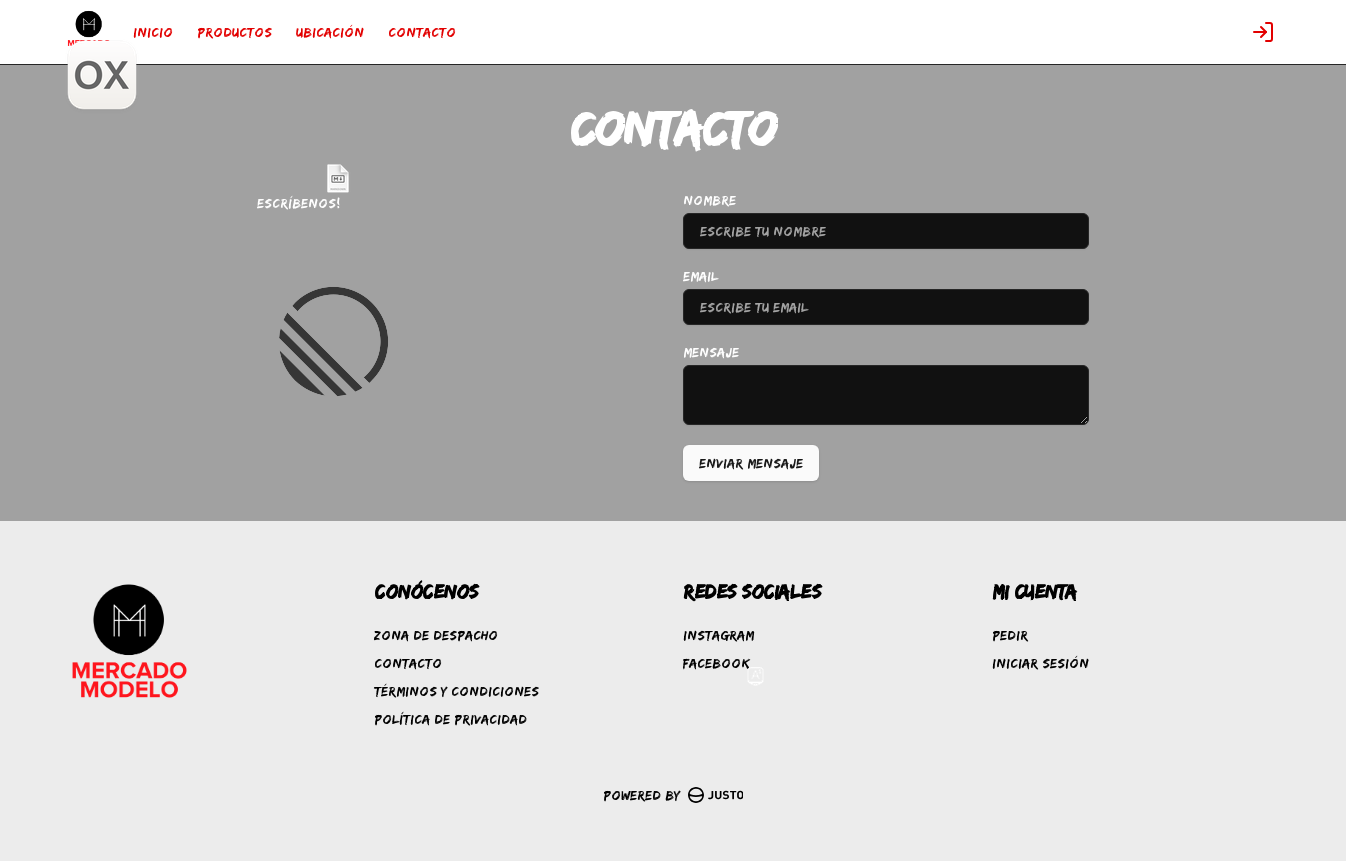 This screenshot has width=1346, height=861. Describe the element at coordinates (102, 75) in the screenshot. I see `launch the OX app` at that location.